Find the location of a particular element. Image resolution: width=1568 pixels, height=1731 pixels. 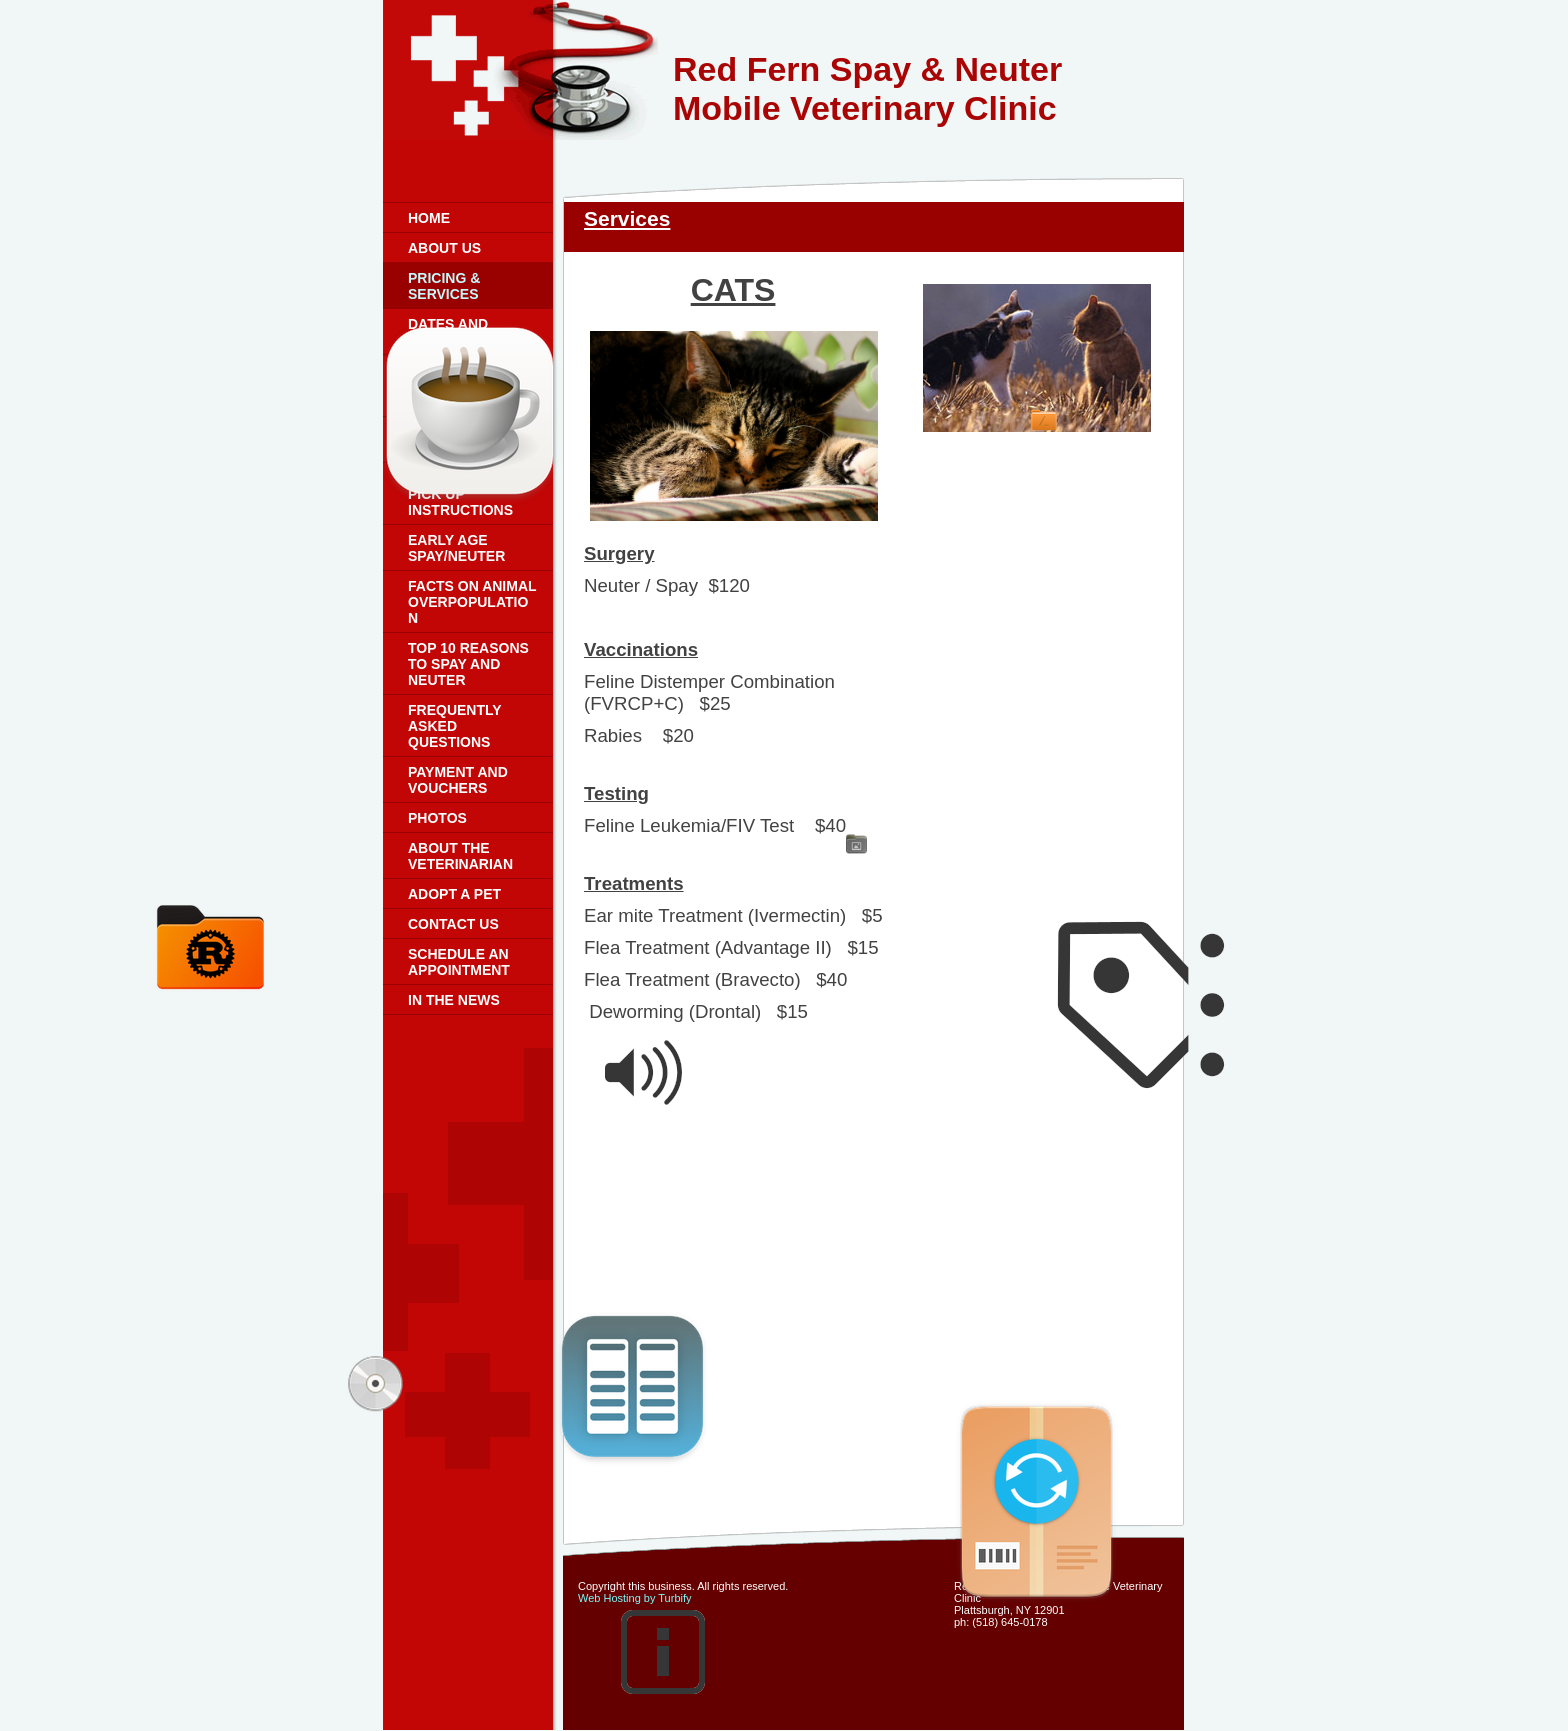

indicates a CD-RW (rewritable disc) drive or device is located at coordinates (375, 1383).